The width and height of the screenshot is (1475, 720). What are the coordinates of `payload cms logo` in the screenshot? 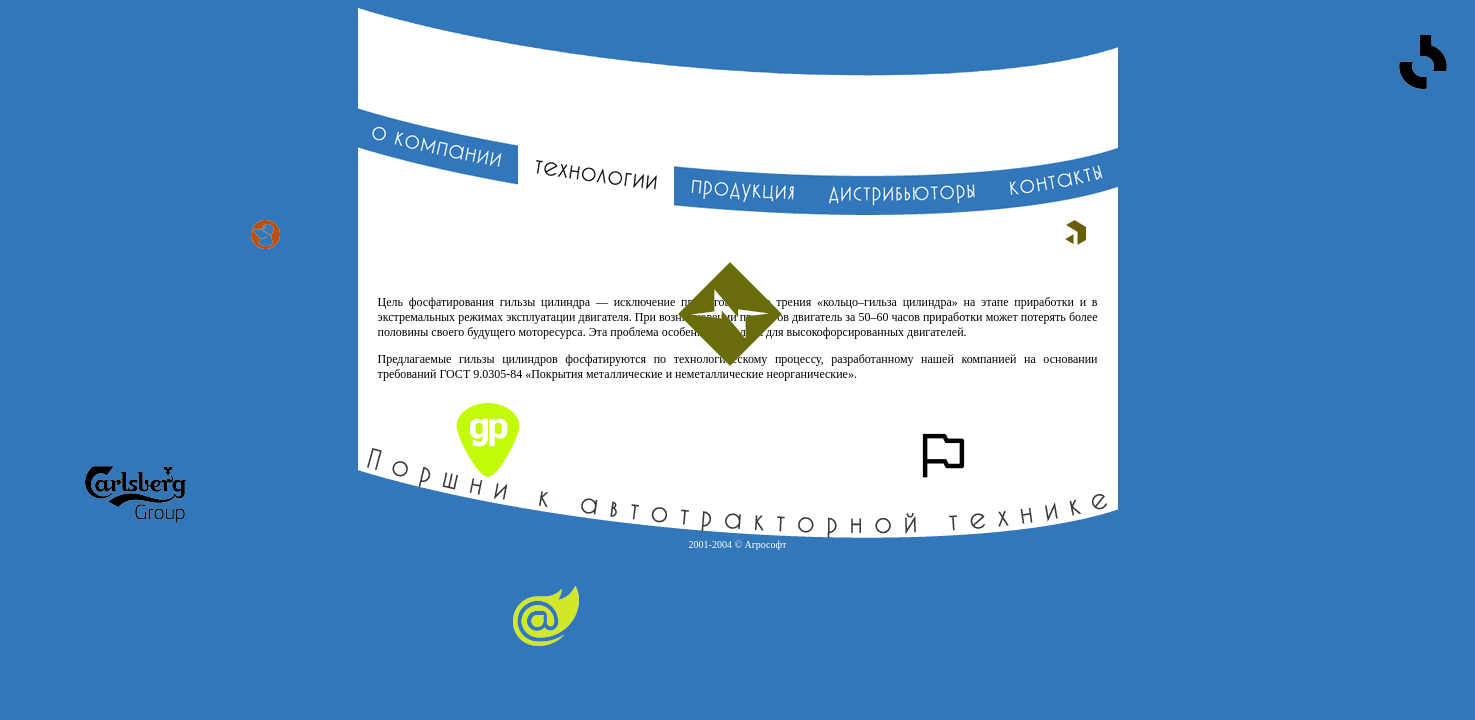 It's located at (1075, 232).